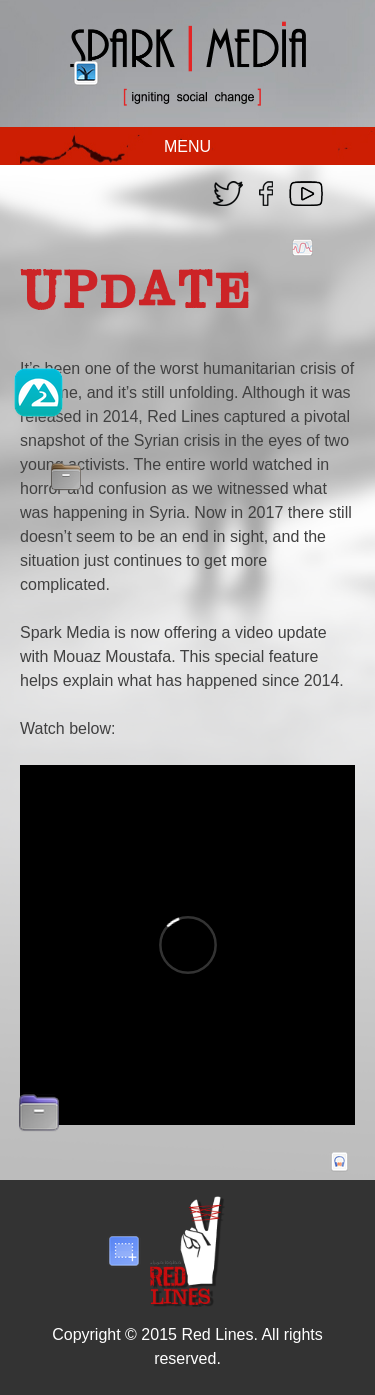 The height and width of the screenshot is (1395, 375). I want to click on open an audacity project file, so click(339, 1161).